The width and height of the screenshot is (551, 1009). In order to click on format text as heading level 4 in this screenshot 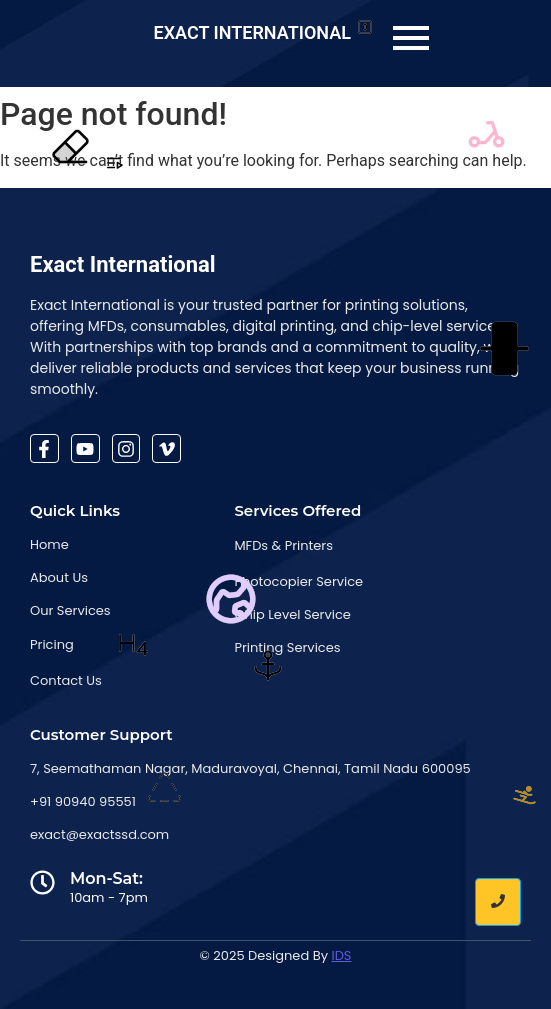, I will do `click(131, 644)`.